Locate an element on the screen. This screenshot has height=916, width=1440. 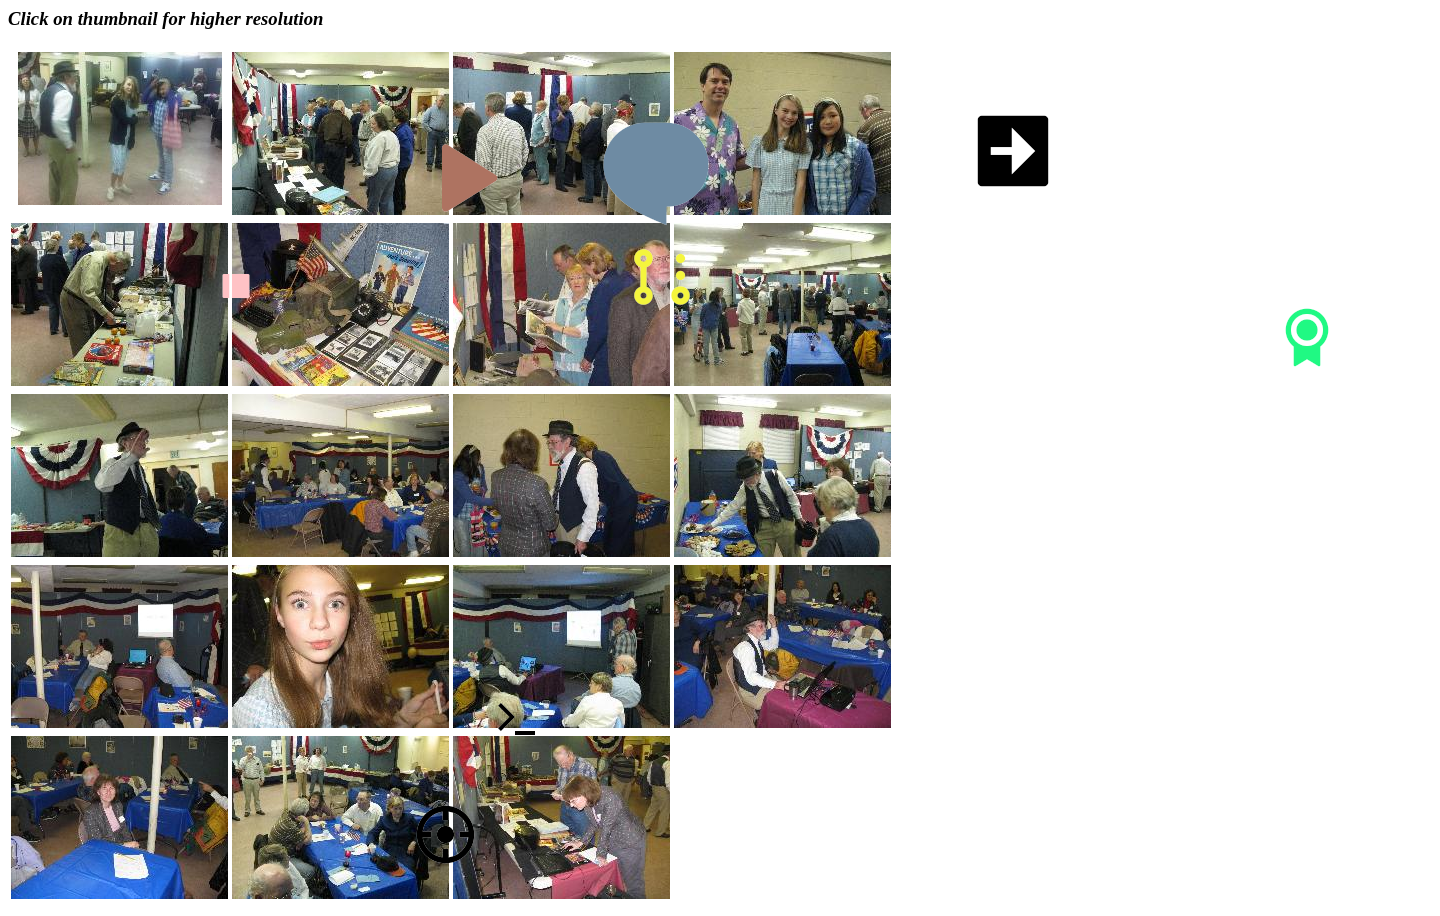
proceed to the next step is located at coordinates (1013, 151).